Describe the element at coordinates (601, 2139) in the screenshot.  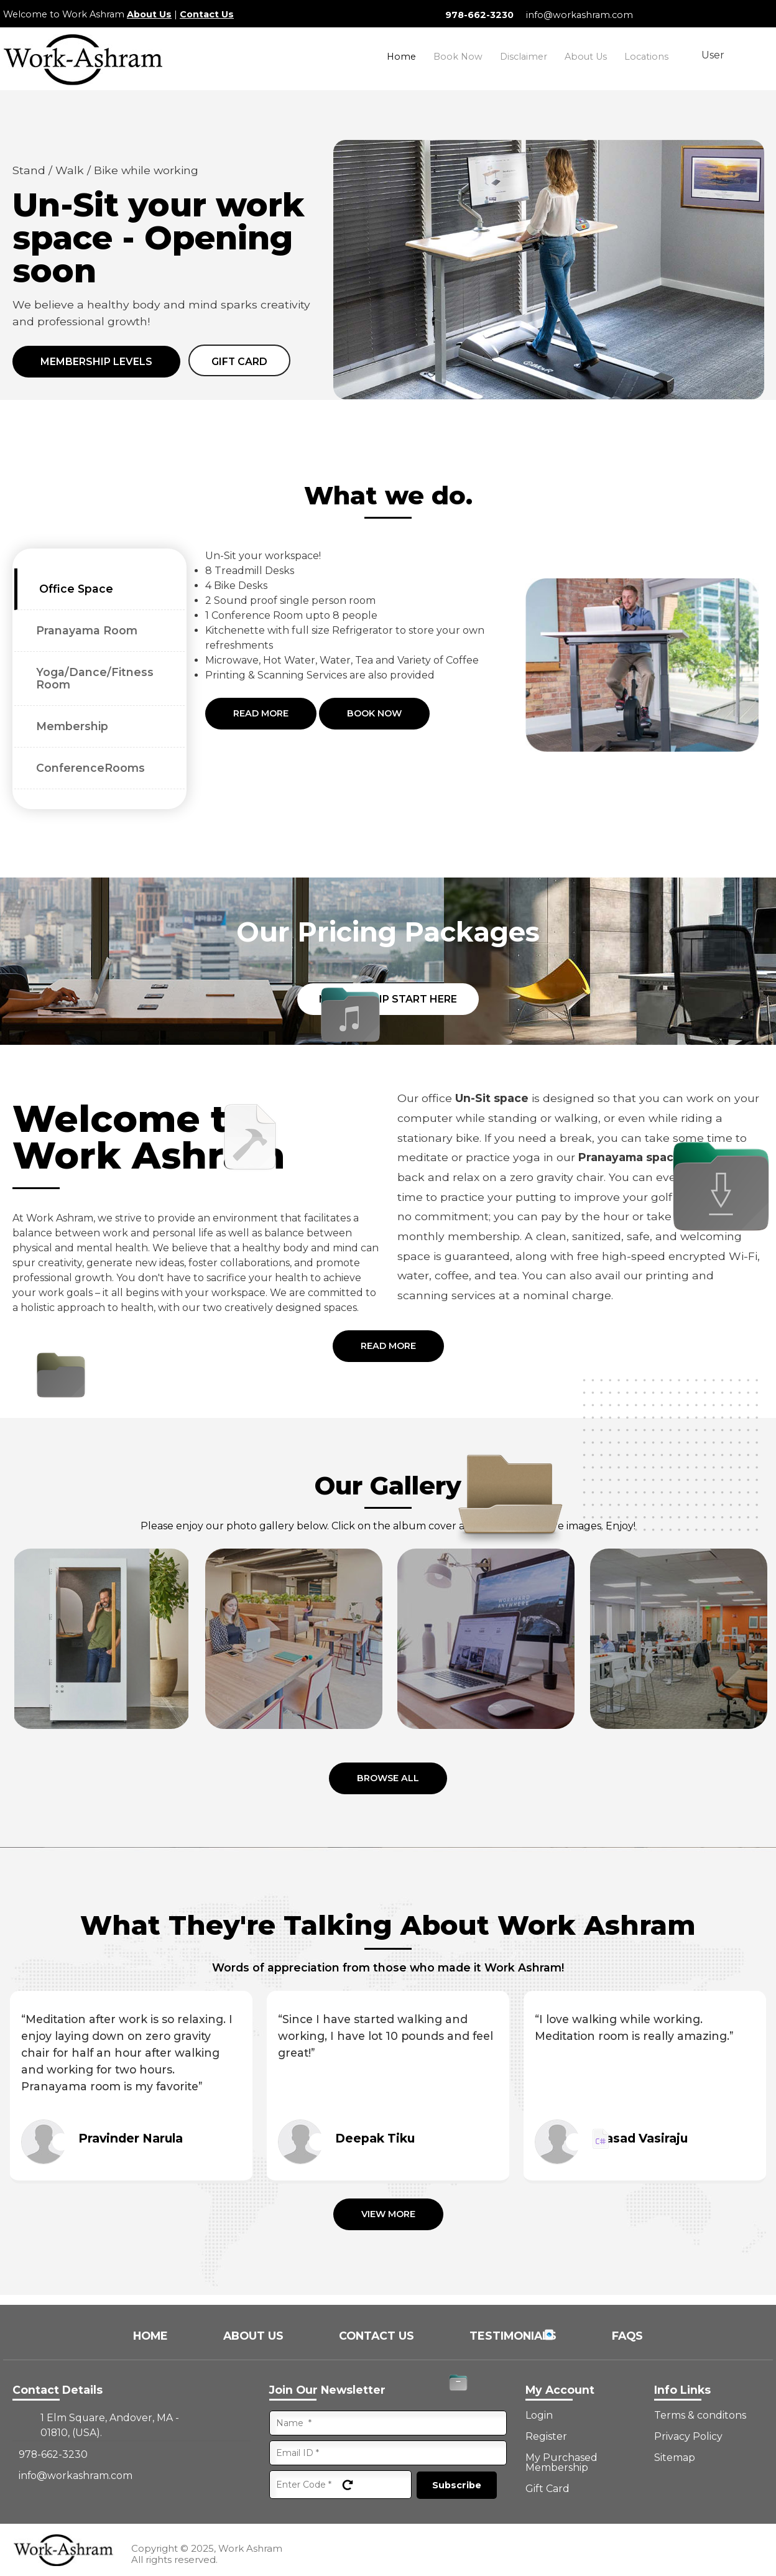
I see `a C# source code file` at that location.